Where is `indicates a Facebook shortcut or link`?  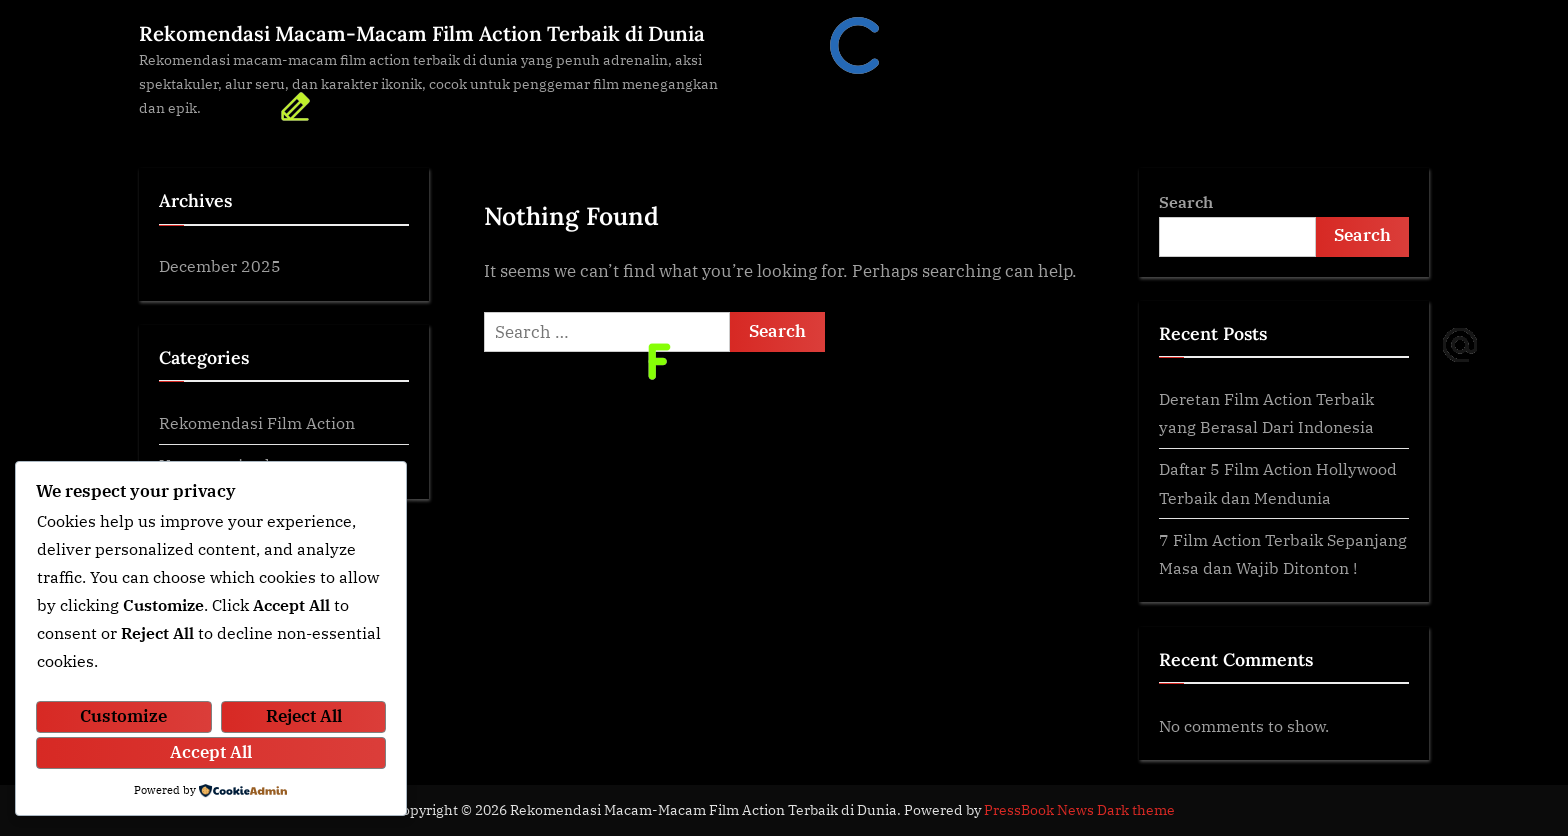
indicates a Facebook shortcut or link is located at coordinates (659, 361).